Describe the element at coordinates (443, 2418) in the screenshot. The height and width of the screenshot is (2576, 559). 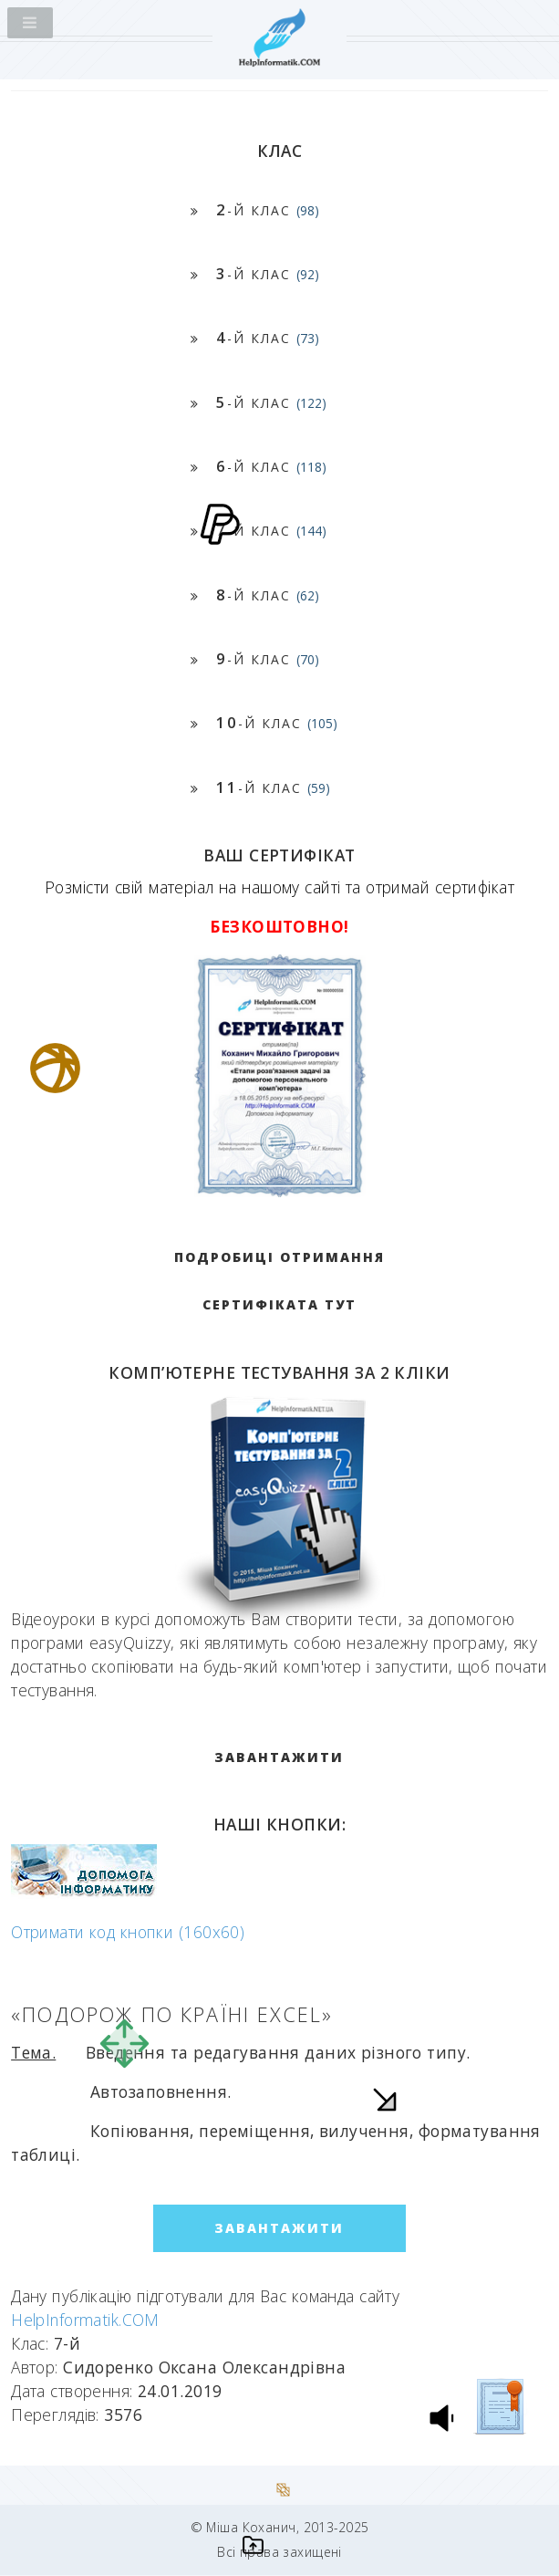
I see `adjust volume to low level` at that location.